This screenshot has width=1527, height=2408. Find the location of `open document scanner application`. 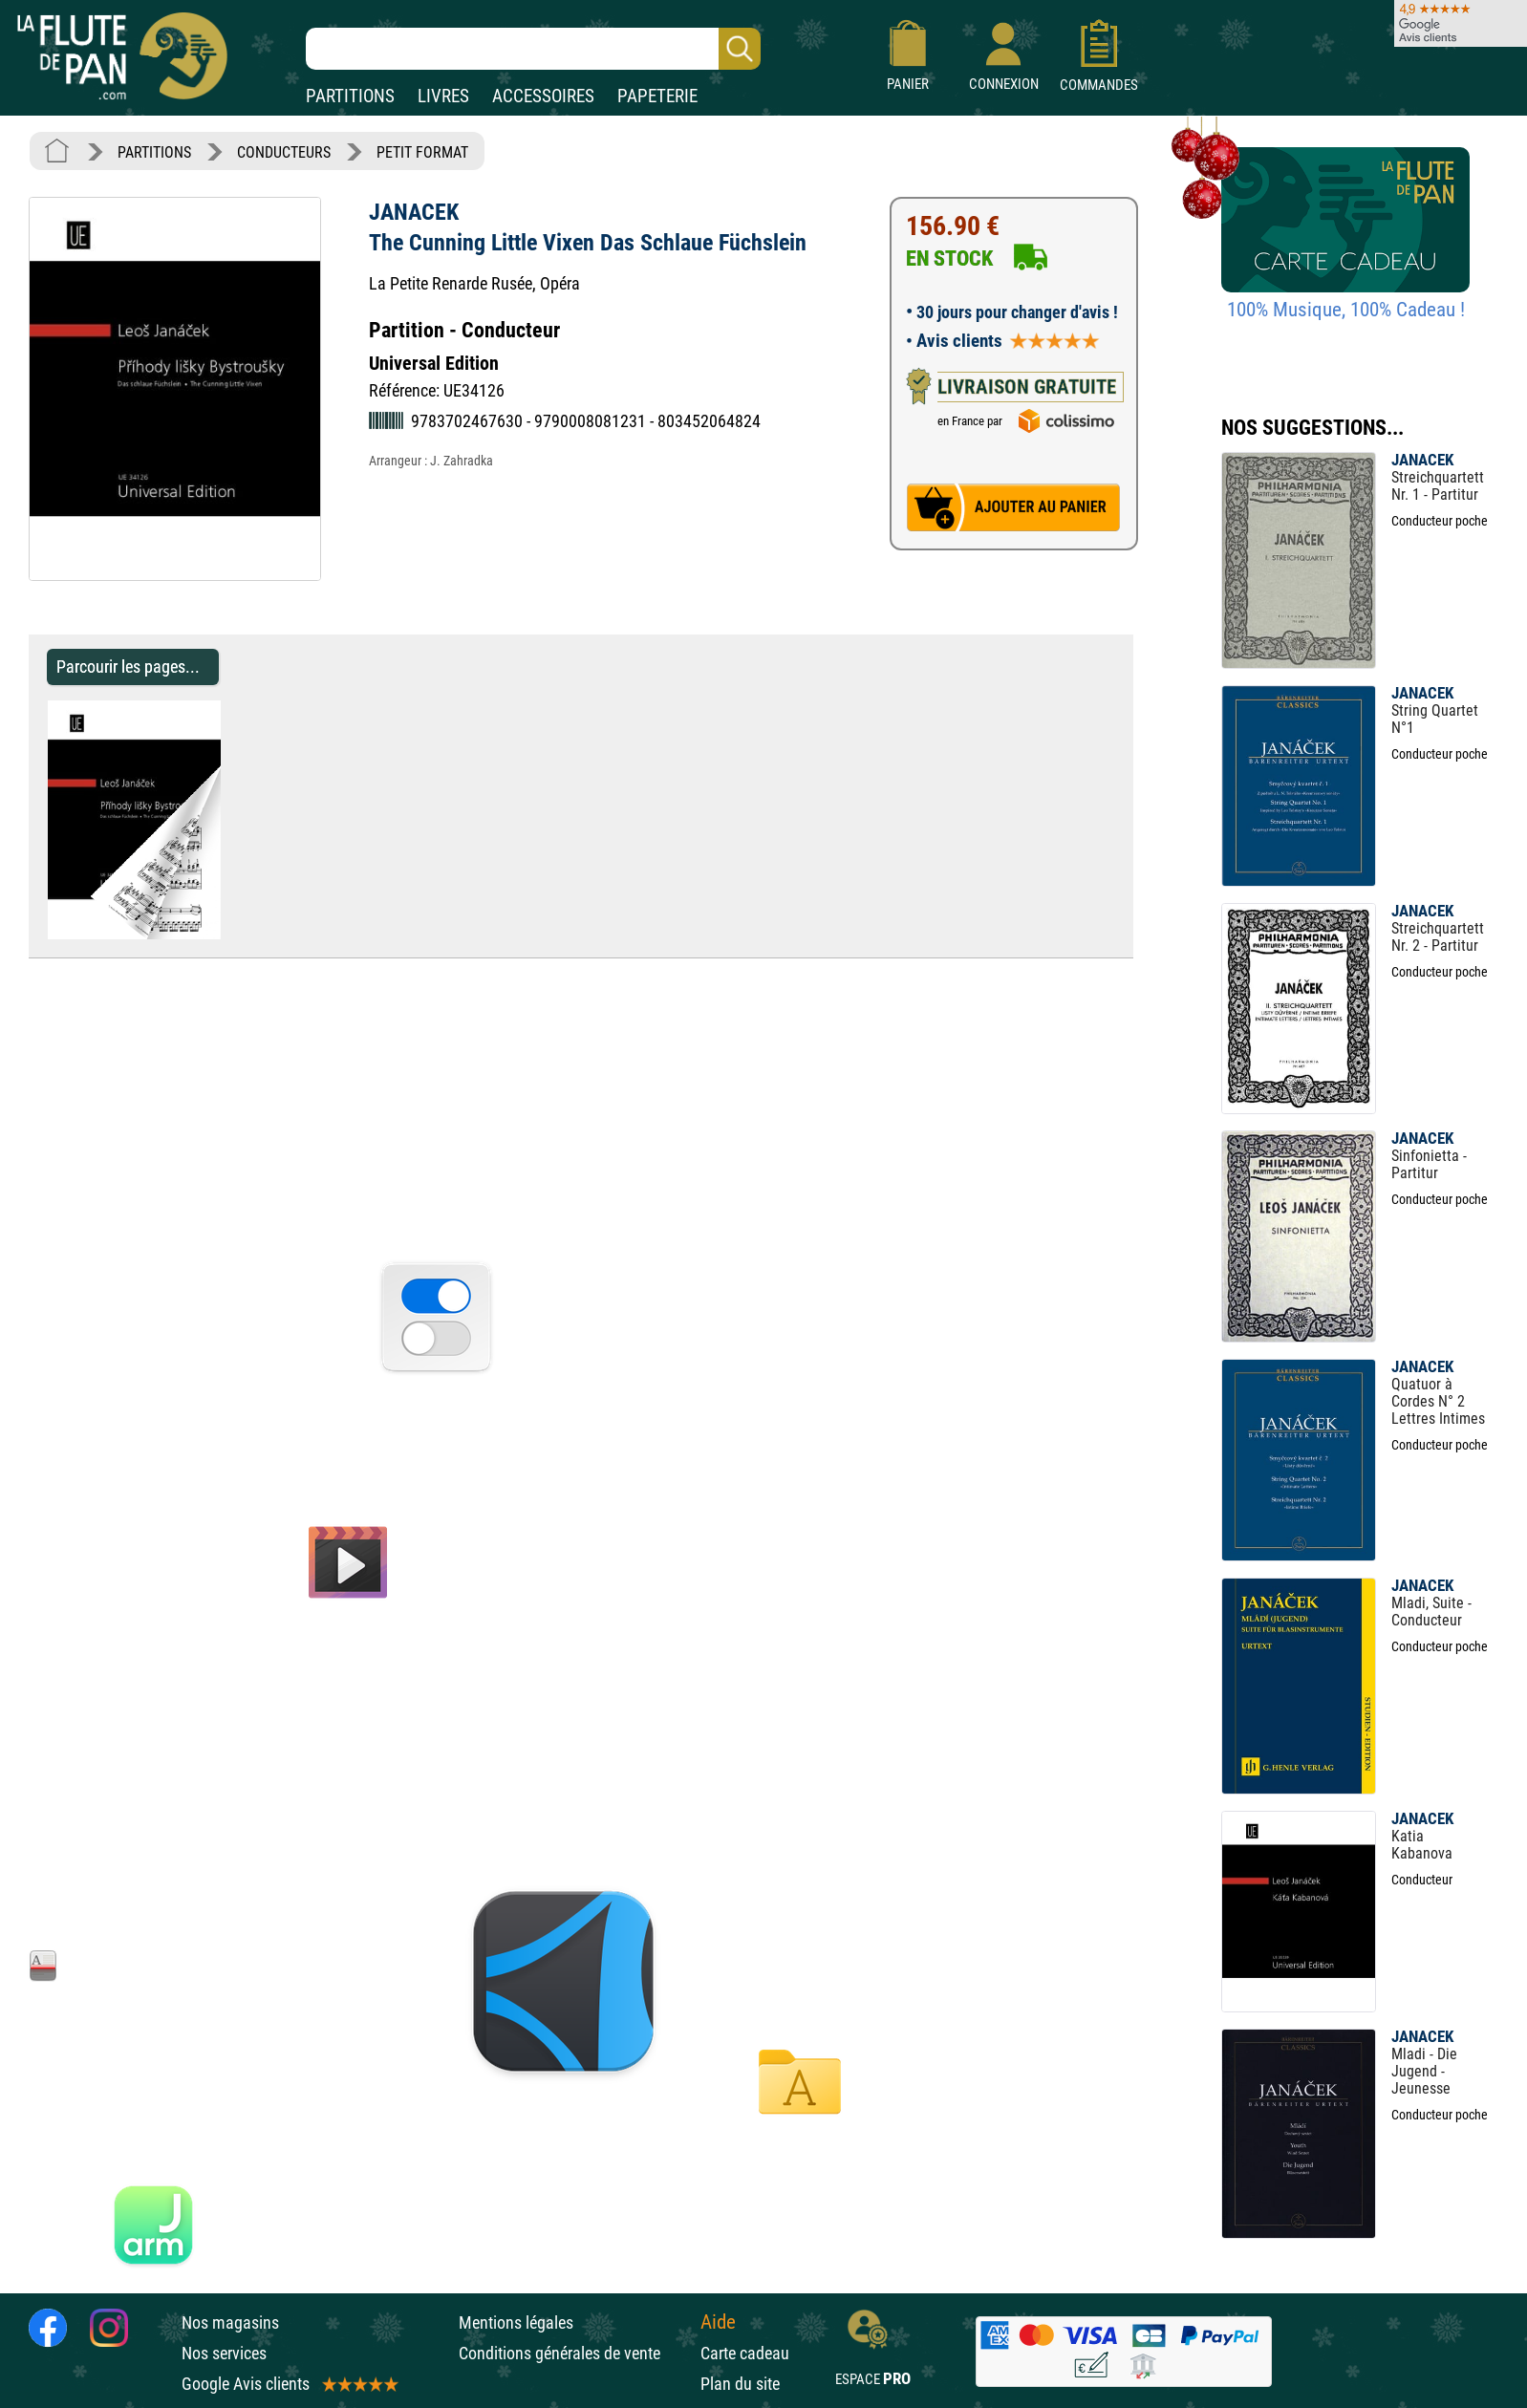

open document scanner application is located at coordinates (43, 1966).